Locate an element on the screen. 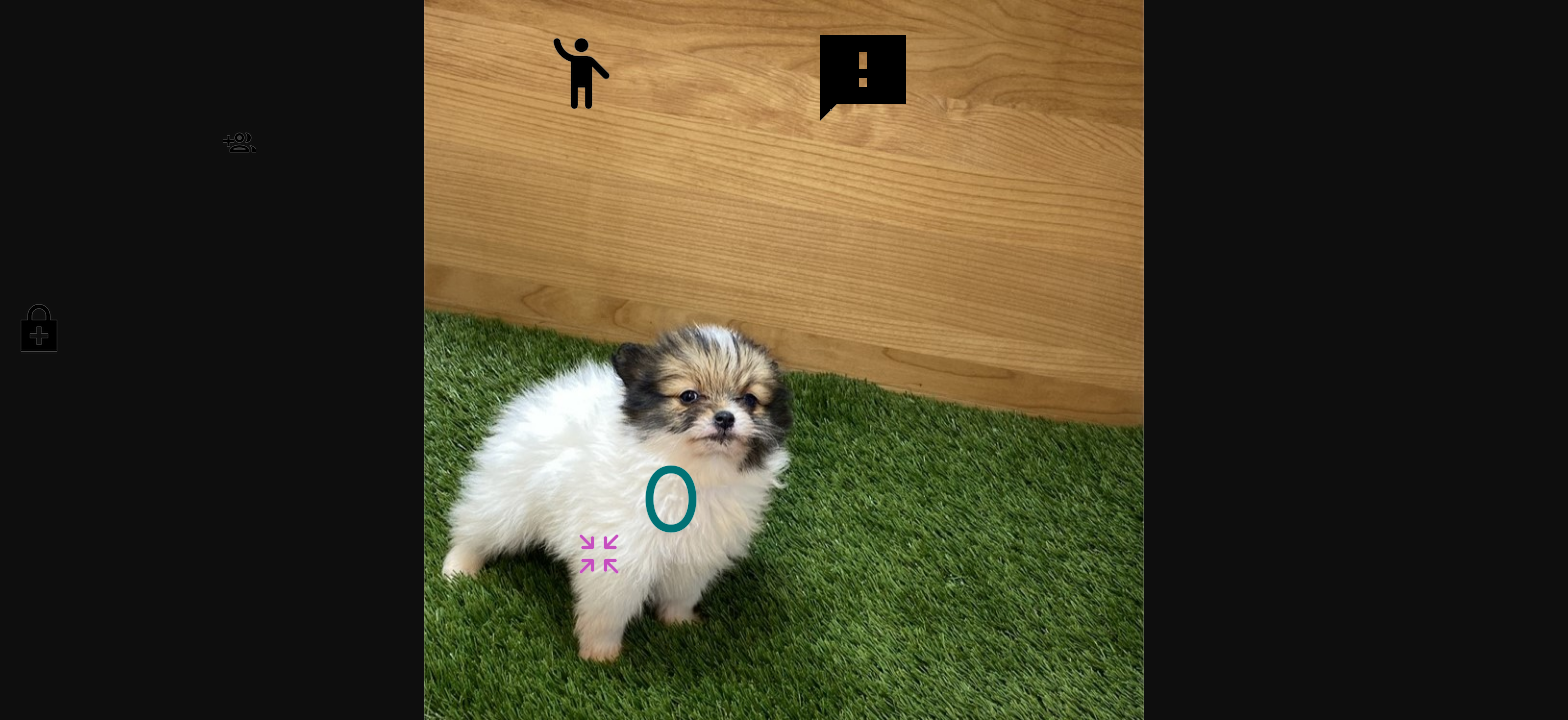 The height and width of the screenshot is (720, 1568). access social or people-related features is located at coordinates (581, 73).